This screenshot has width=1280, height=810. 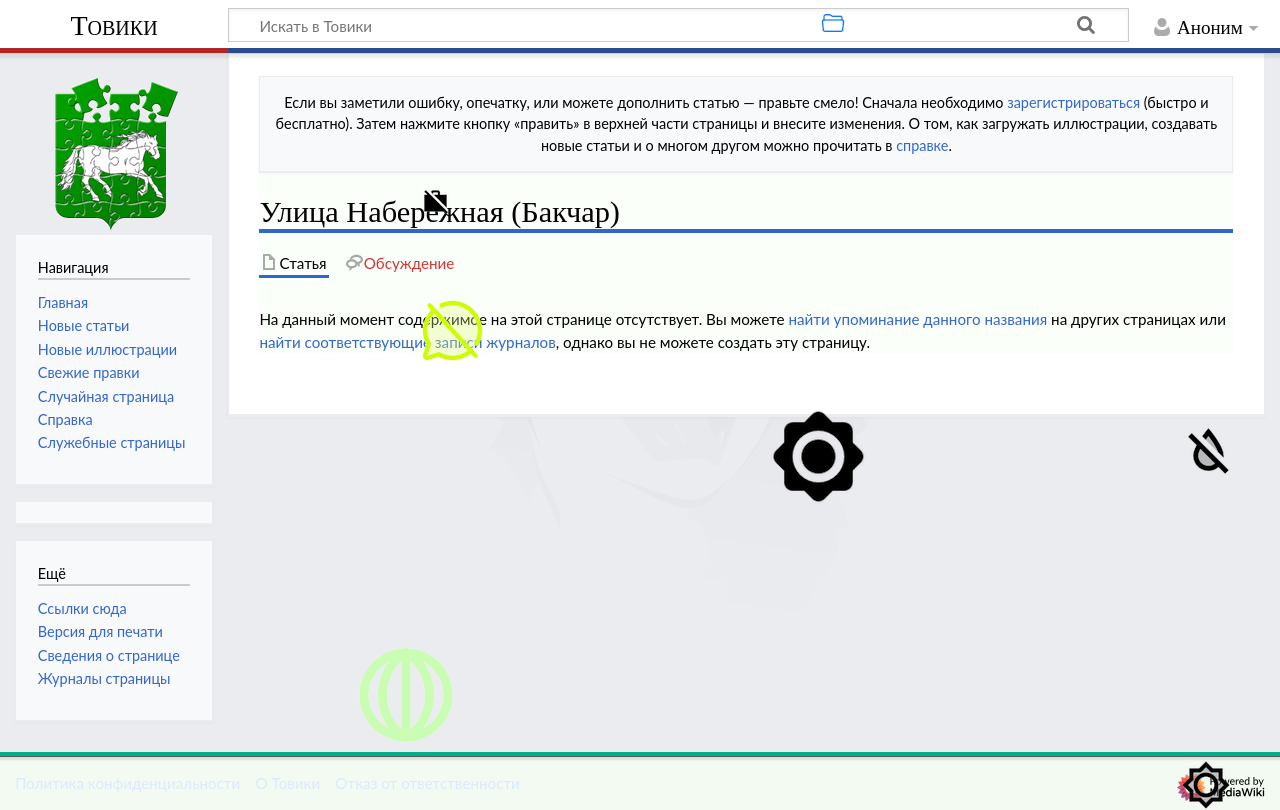 I want to click on indicates work mode is disabled, so click(x=435, y=201).